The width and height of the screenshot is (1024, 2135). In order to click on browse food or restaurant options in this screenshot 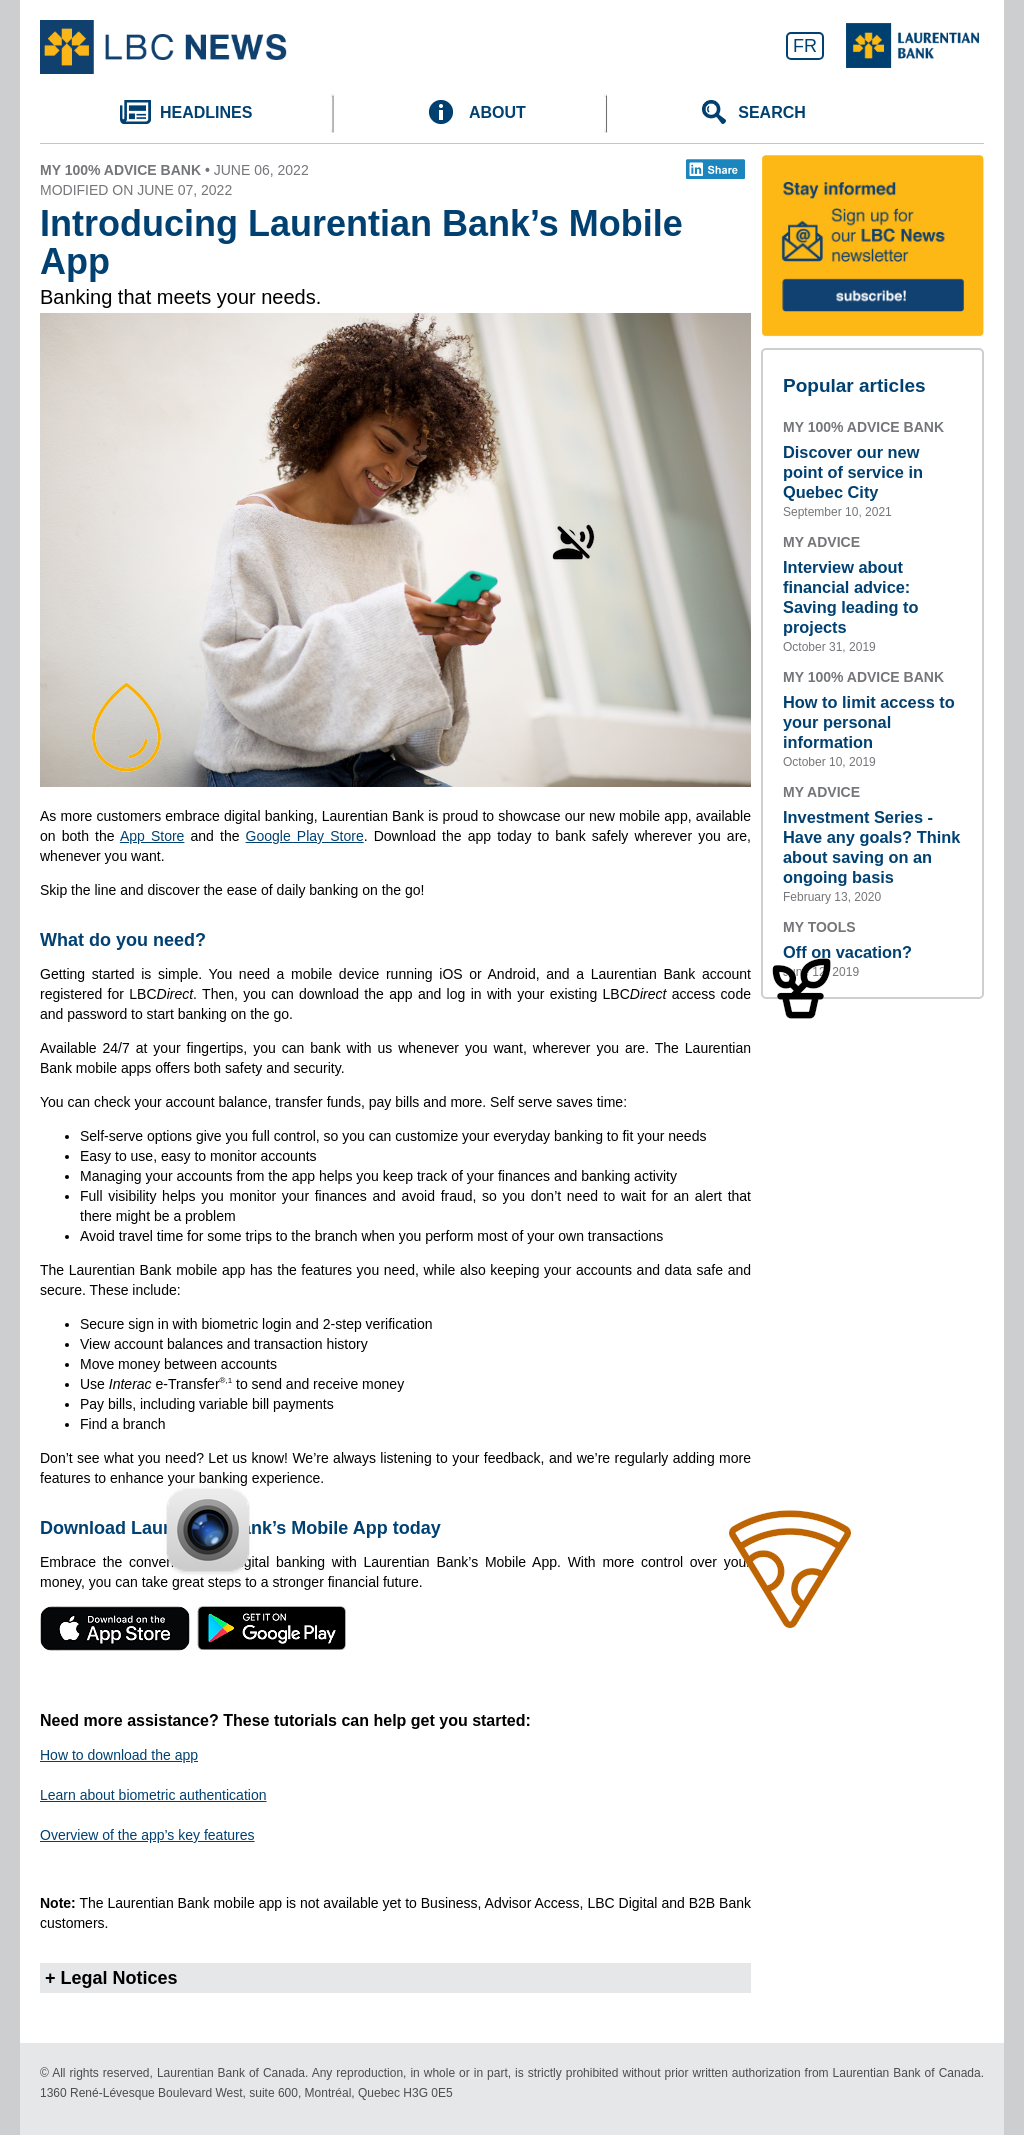, I will do `click(790, 1567)`.